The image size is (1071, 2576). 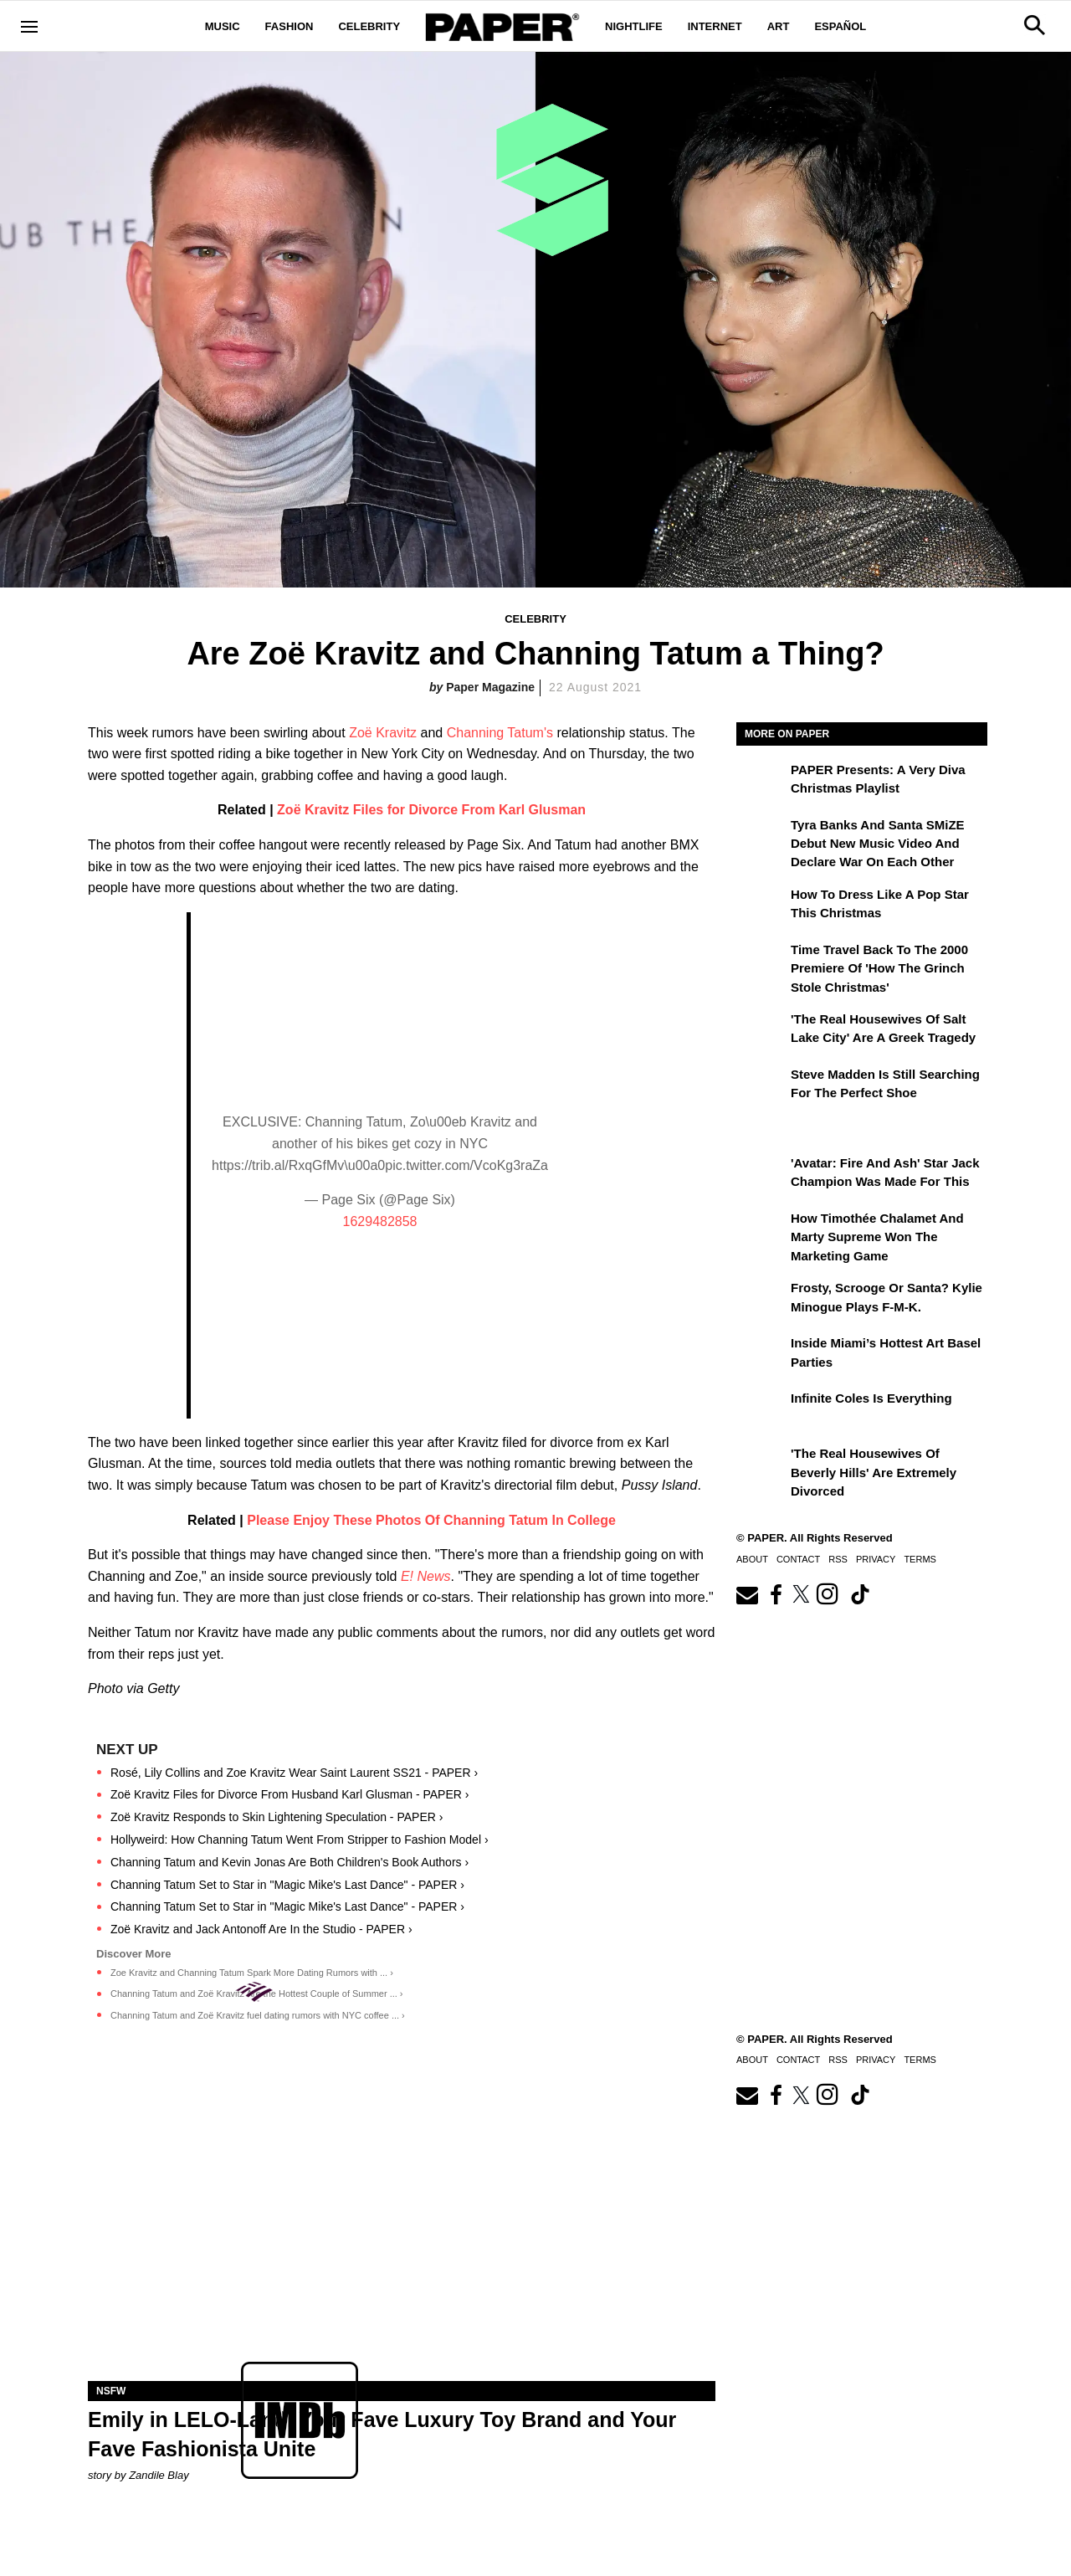 What do you see at coordinates (552, 180) in the screenshot?
I see `open Spark AR Studio application` at bounding box center [552, 180].